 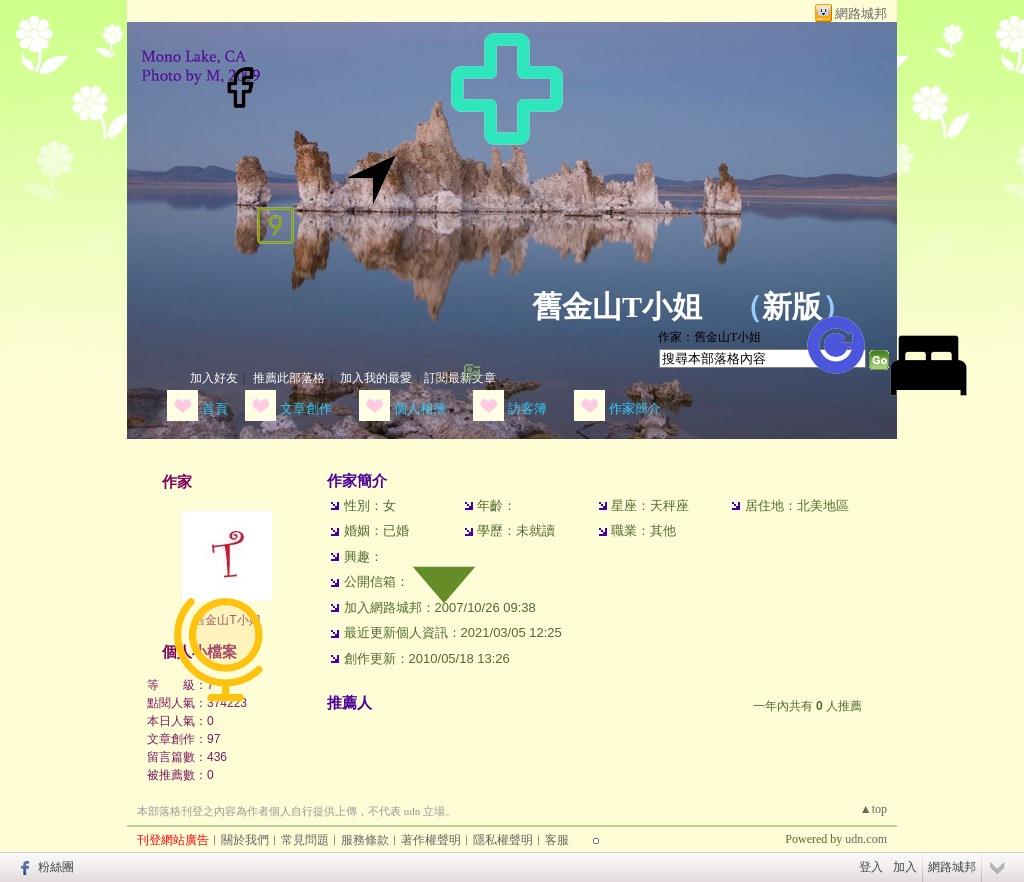 I want to click on remove an image from the collection, so click(x=472, y=372).